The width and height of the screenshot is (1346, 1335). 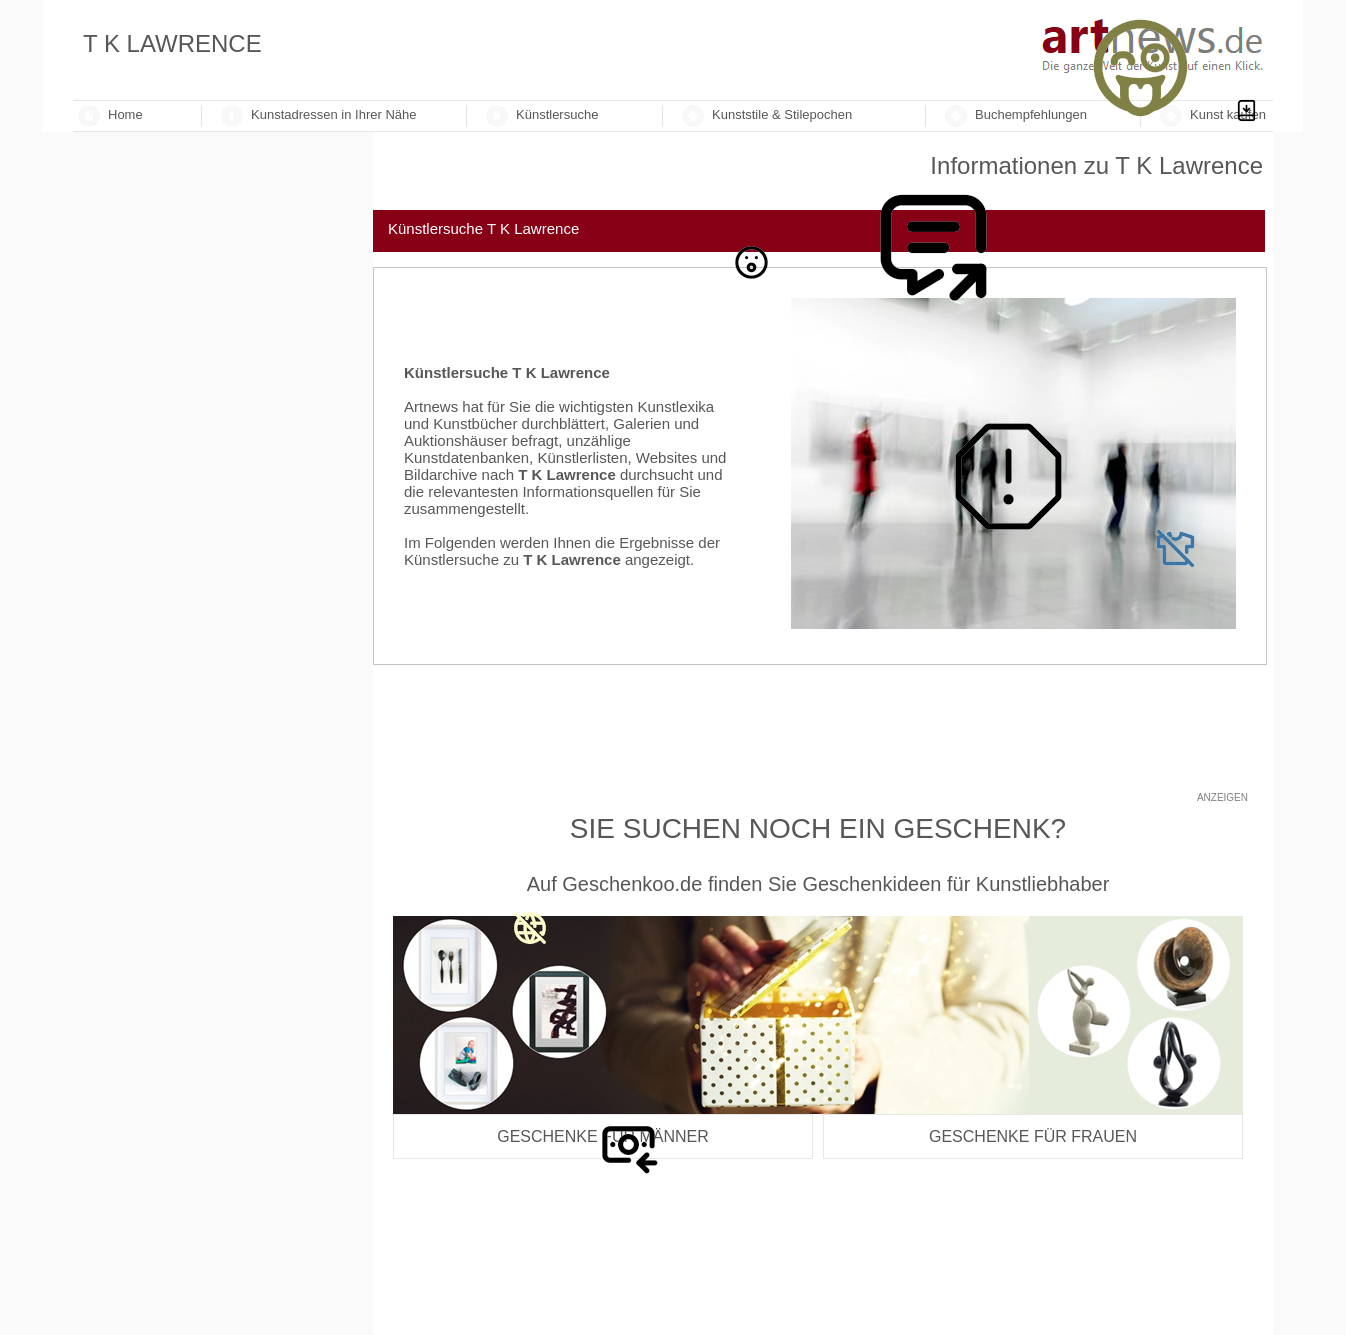 I want to click on indicates a warning or critical alert, so click(x=1008, y=476).